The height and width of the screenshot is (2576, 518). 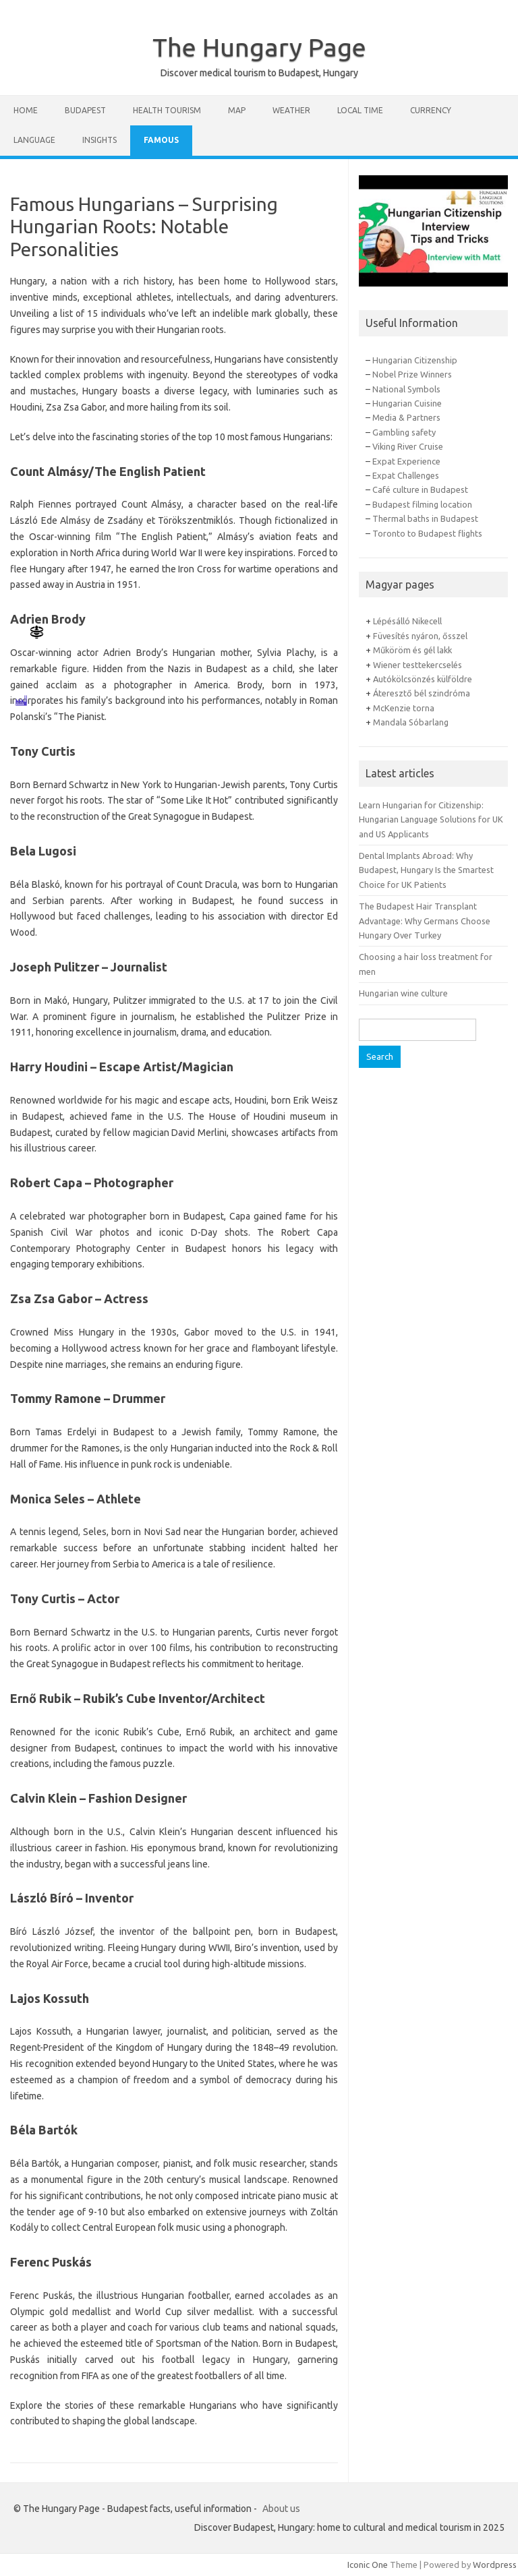 What do you see at coordinates (21, 700) in the screenshot?
I see `access factory or manufacturing settings` at bounding box center [21, 700].